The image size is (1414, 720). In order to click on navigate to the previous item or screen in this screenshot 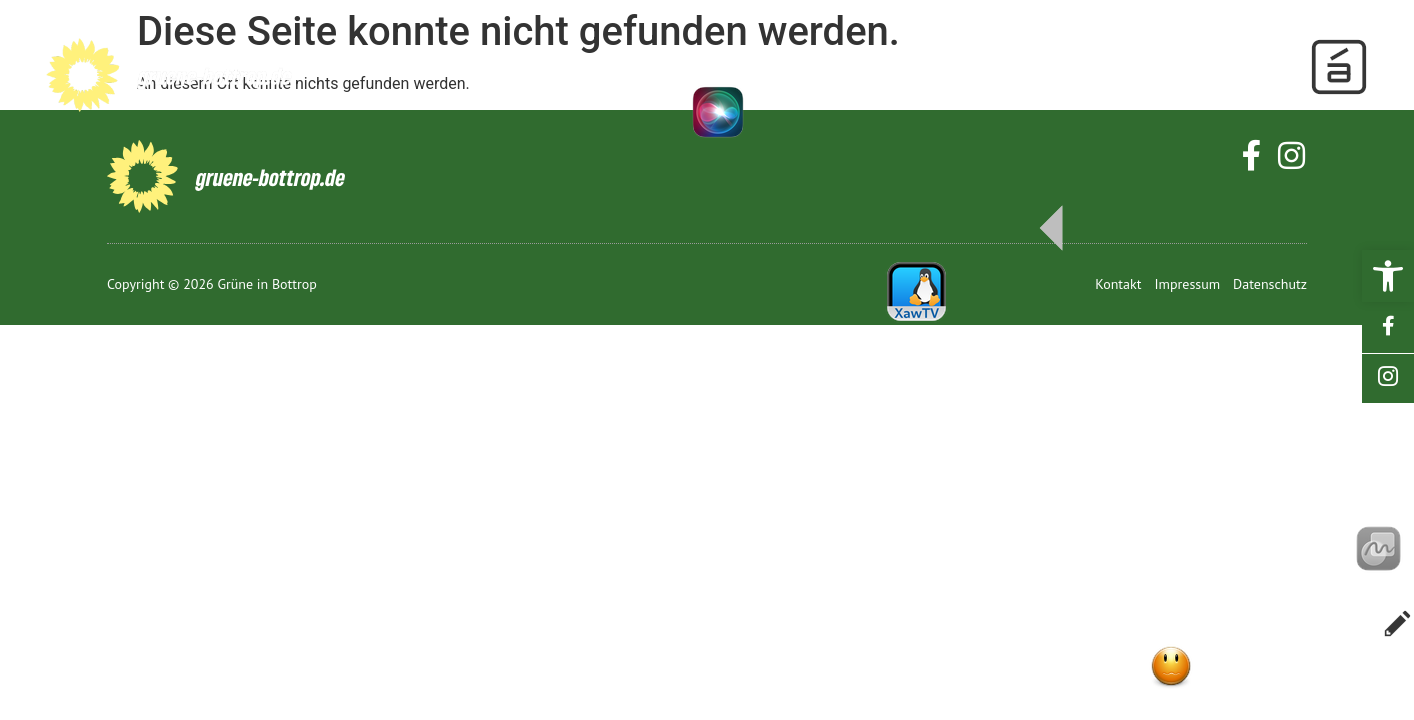, I will do `click(1053, 228)`.